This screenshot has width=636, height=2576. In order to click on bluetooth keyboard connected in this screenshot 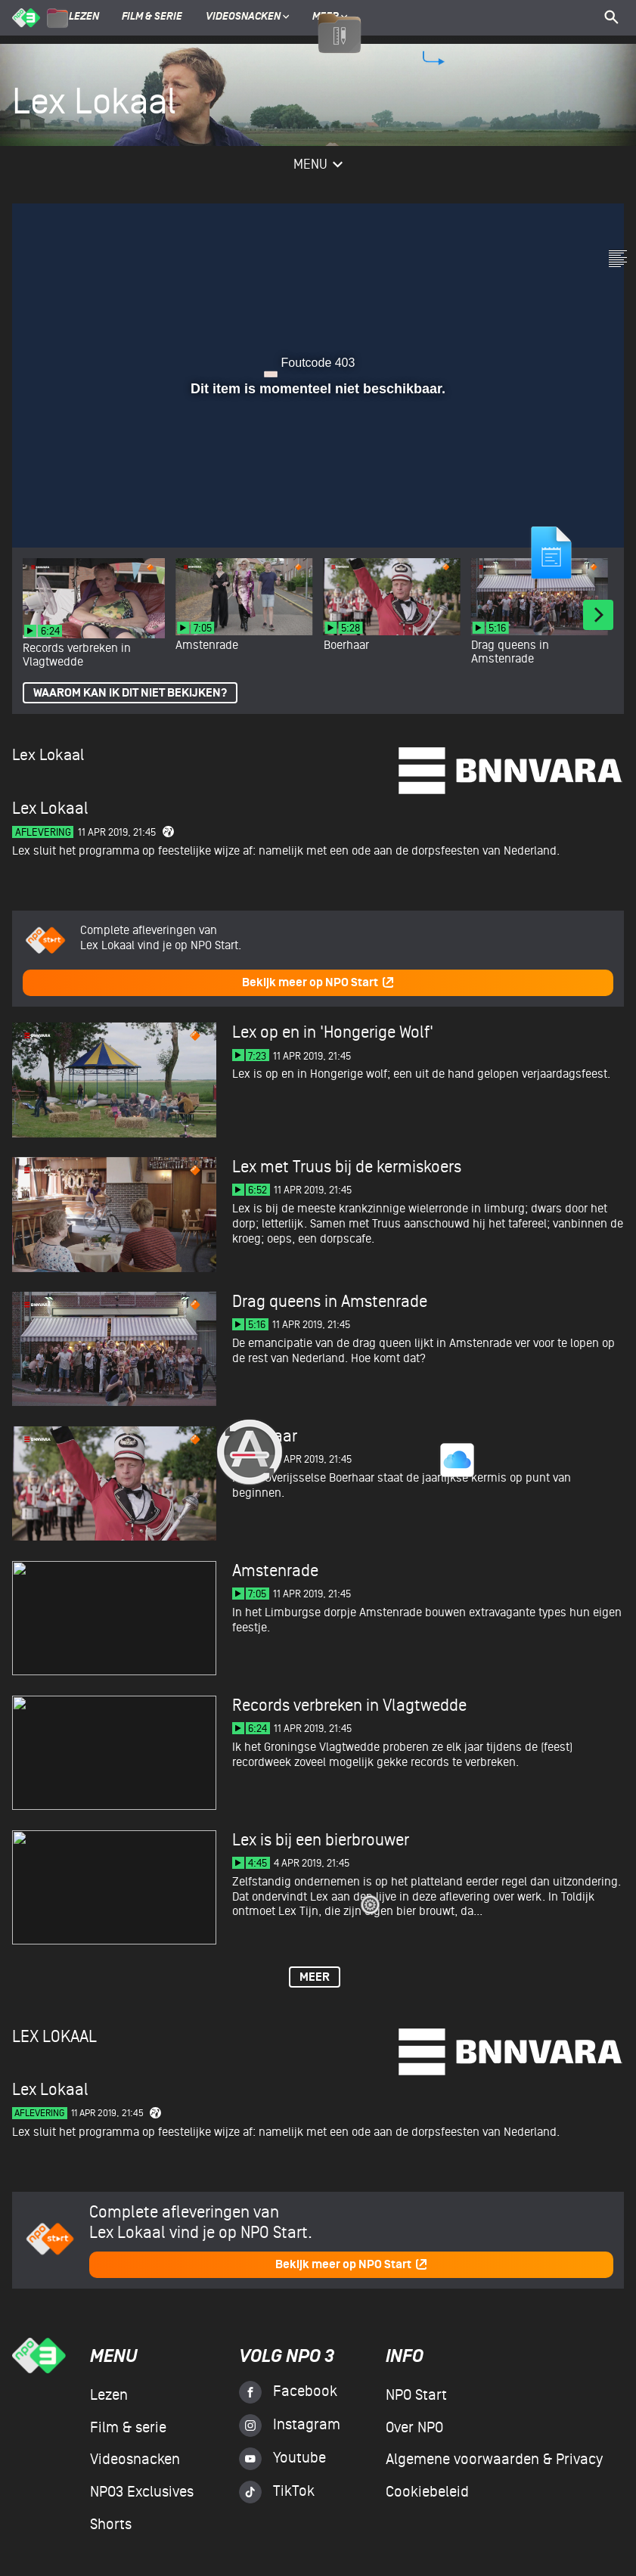, I will do `click(271, 374)`.